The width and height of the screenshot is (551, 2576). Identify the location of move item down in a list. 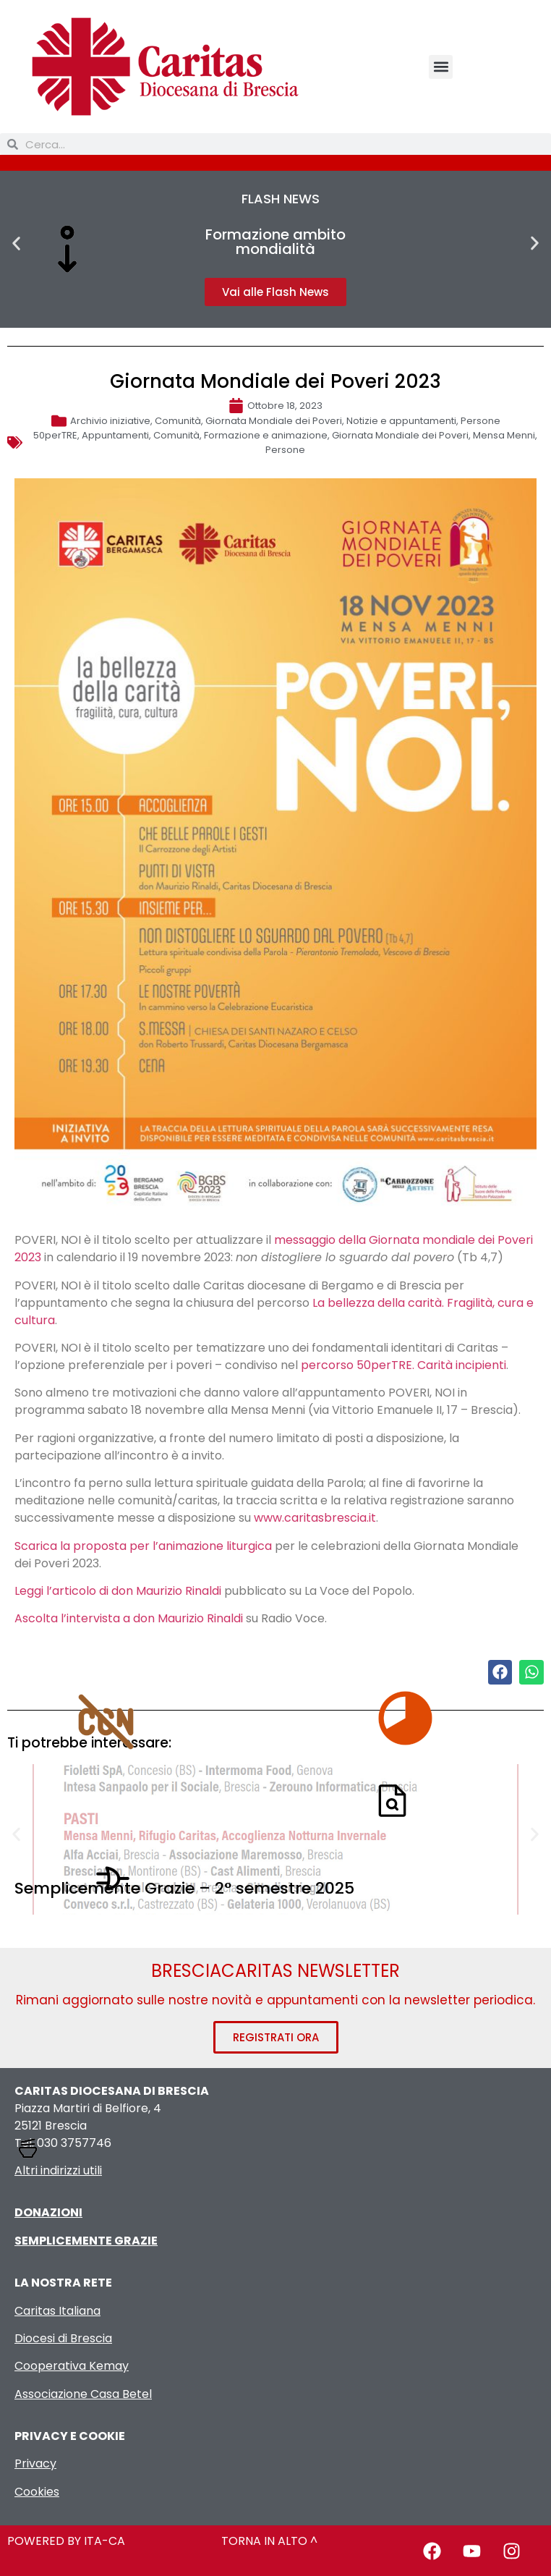
(67, 249).